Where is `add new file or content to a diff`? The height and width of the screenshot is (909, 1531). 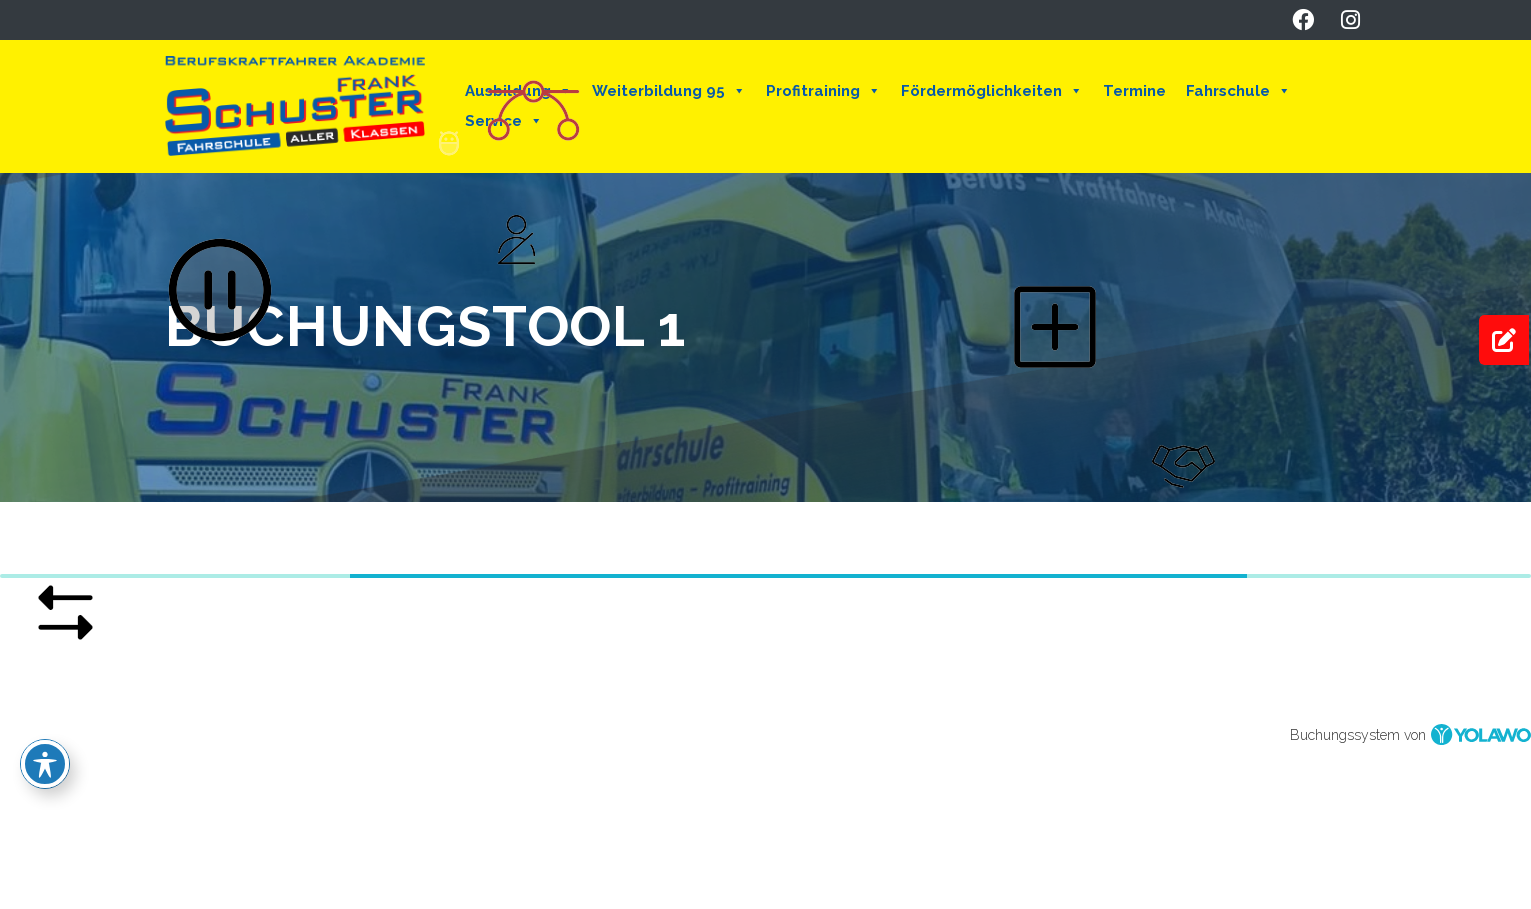
add new file or content to a diff is located at coordinates (1055, 327).